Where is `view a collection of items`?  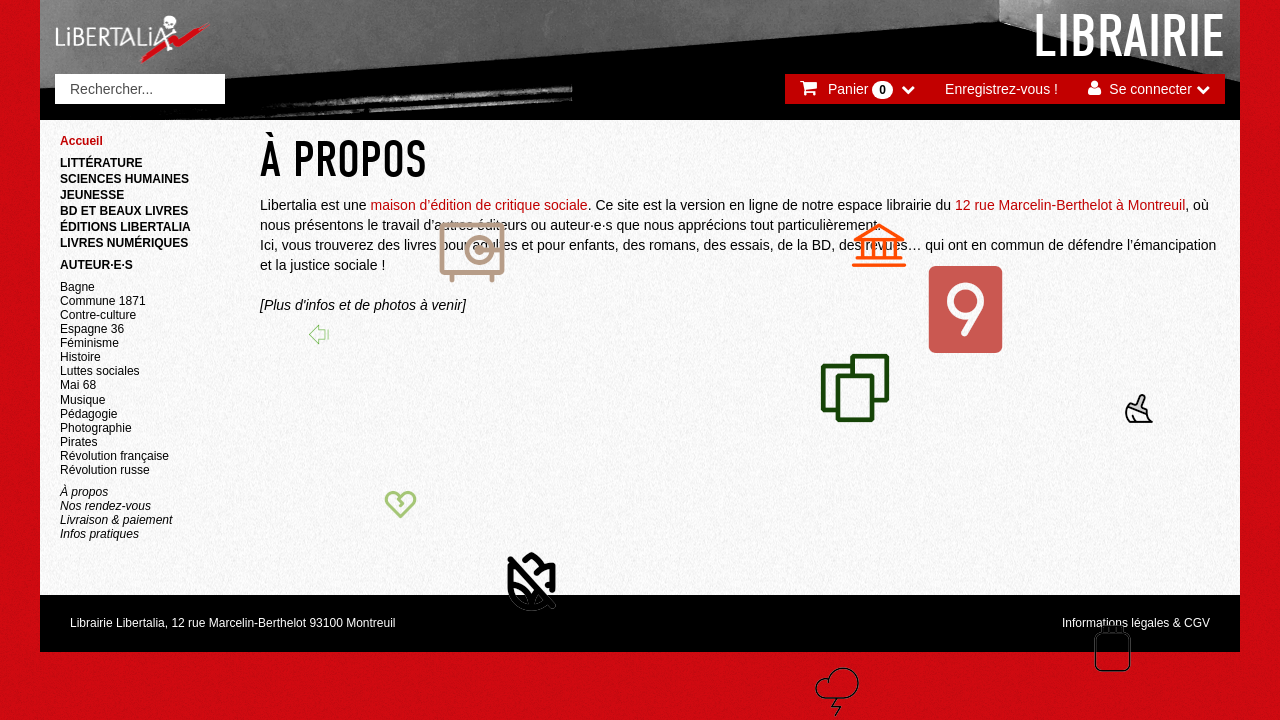 view a collection of items is located at coordinates (855, 388).